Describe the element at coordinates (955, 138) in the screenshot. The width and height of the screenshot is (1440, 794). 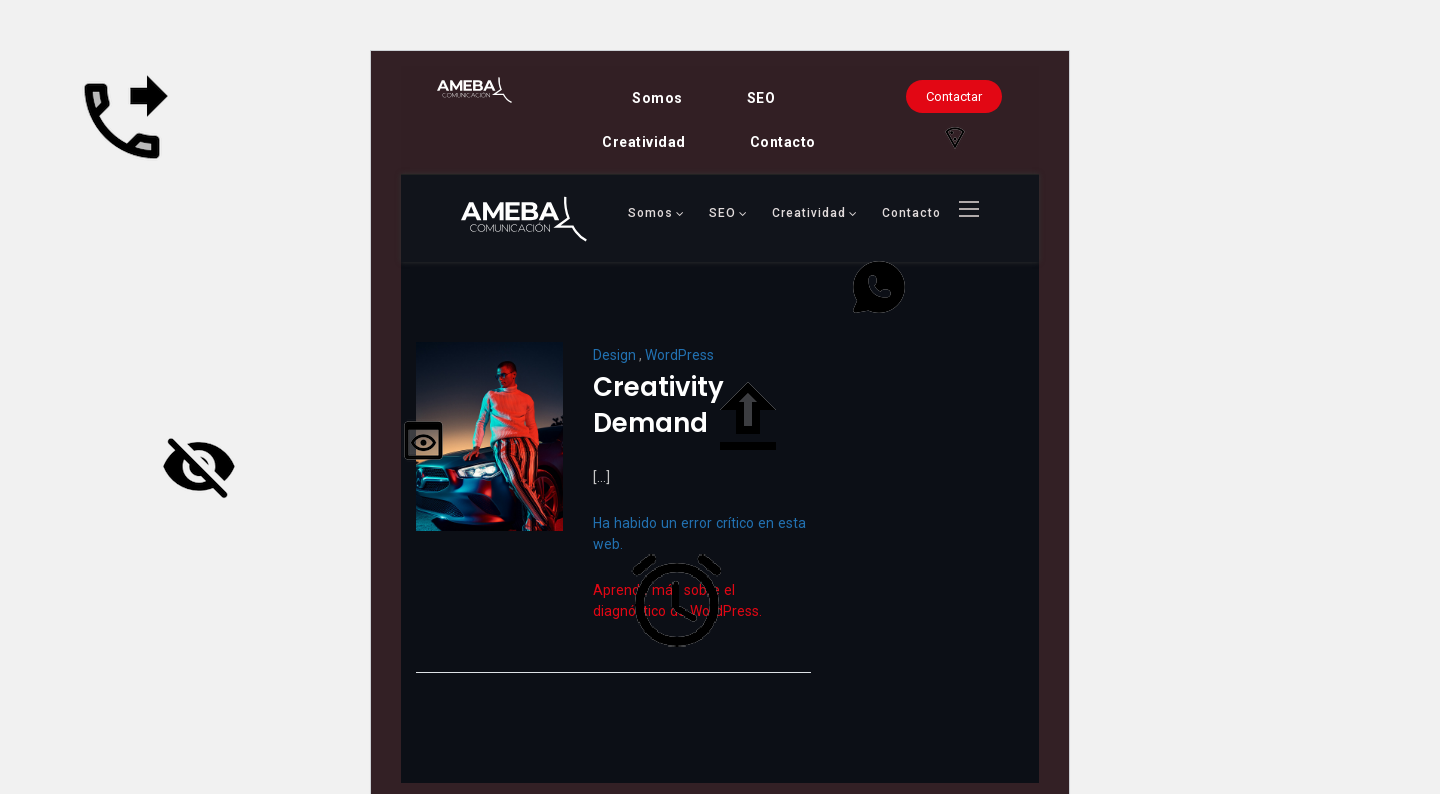
I see `find nearby pizza restaurants` at that location.